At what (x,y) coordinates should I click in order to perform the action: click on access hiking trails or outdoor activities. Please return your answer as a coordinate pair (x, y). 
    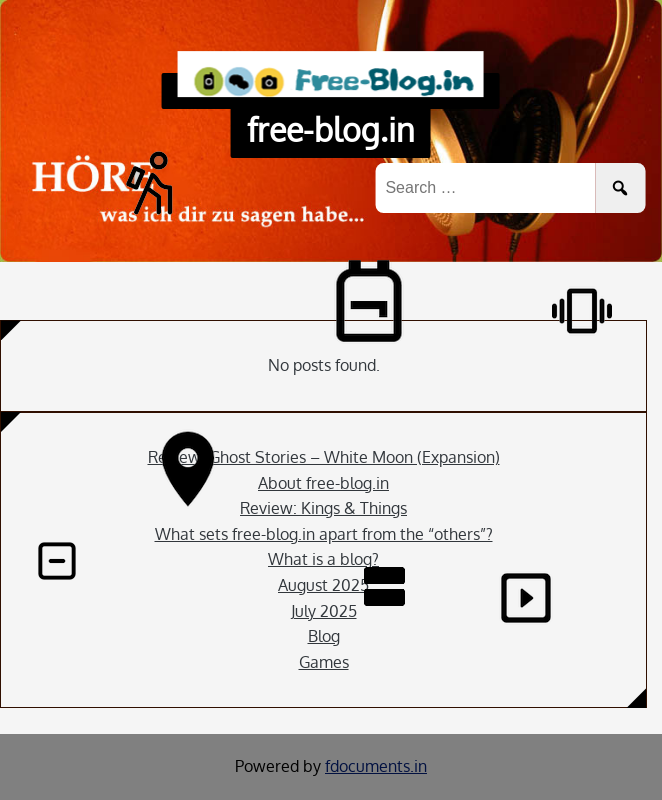
    Looking at the image, I should click on (152, 183).